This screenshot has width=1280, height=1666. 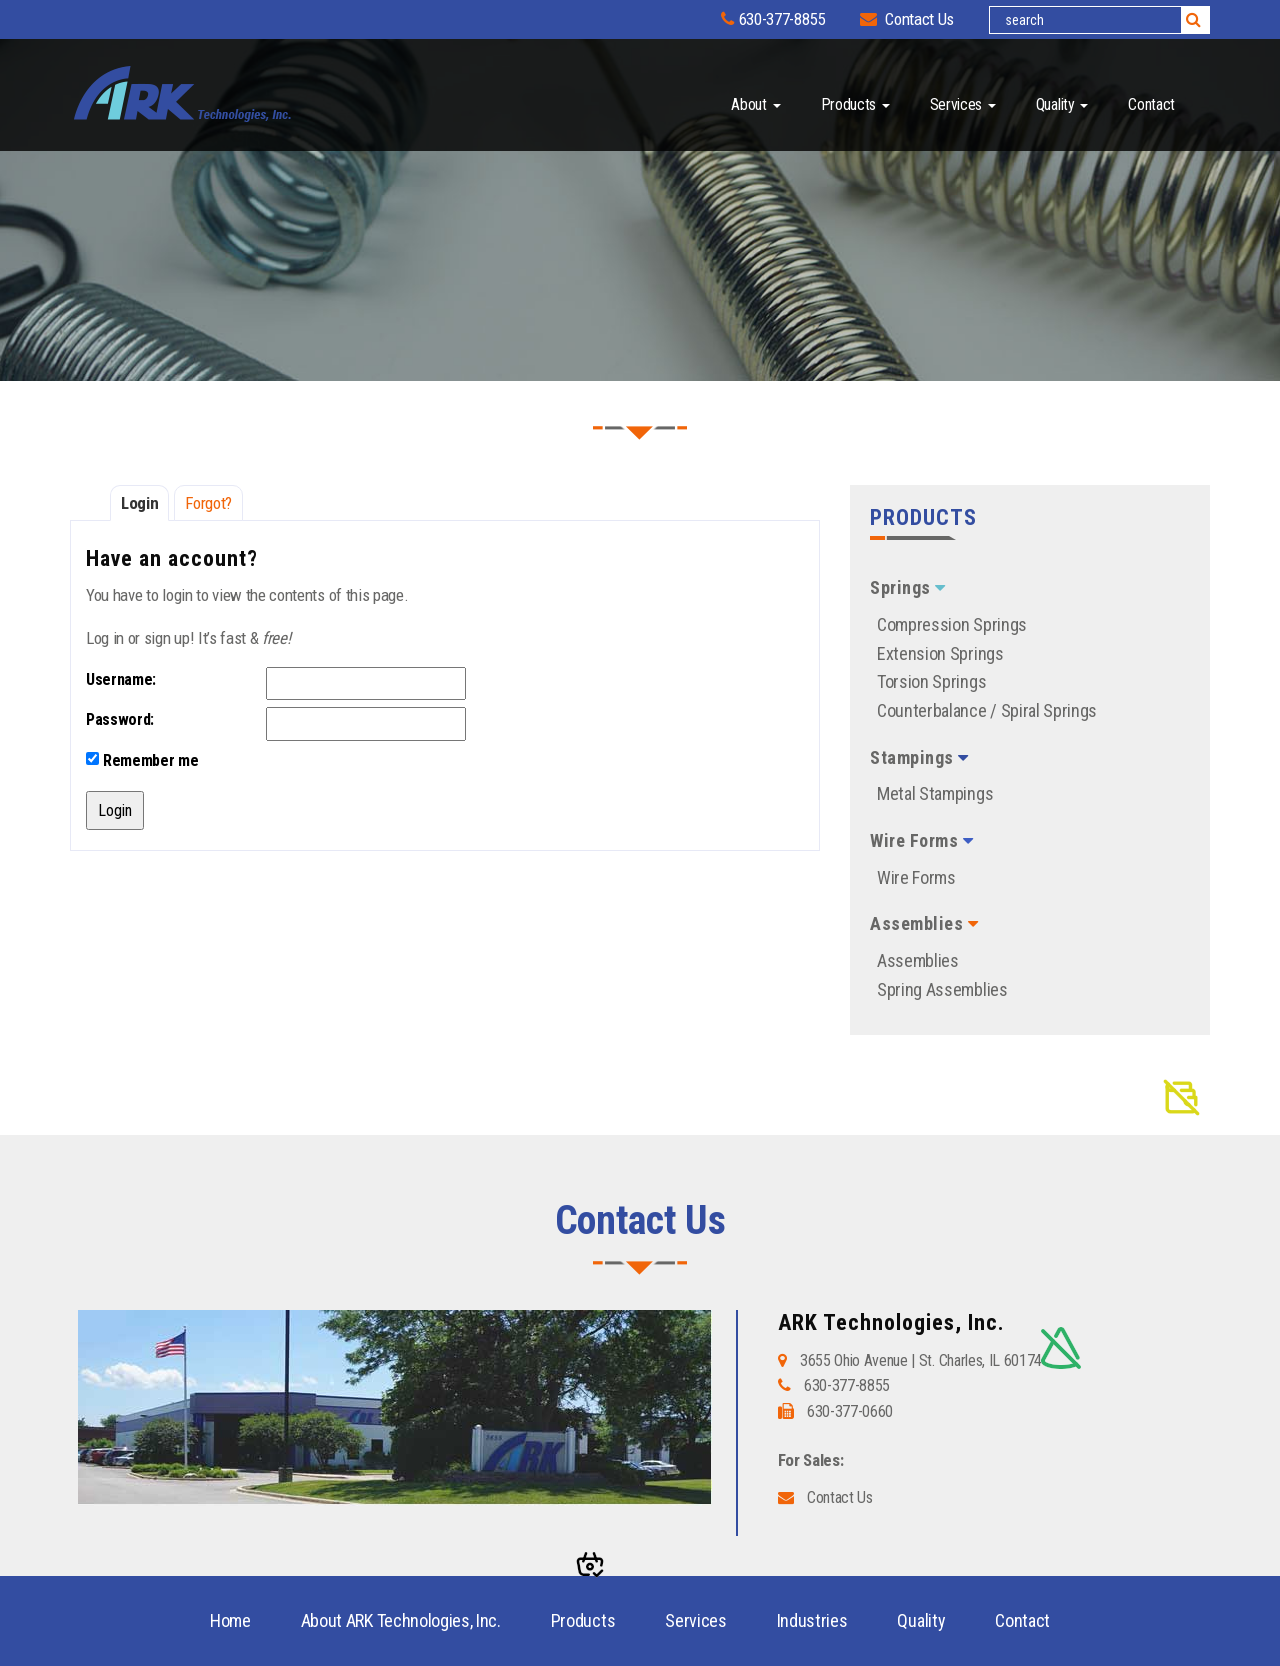 What do you see at coordinates (590, 1564) in the screenshot?
I see `confirm items in your shopping basket` at bounding box center [590, 1564].